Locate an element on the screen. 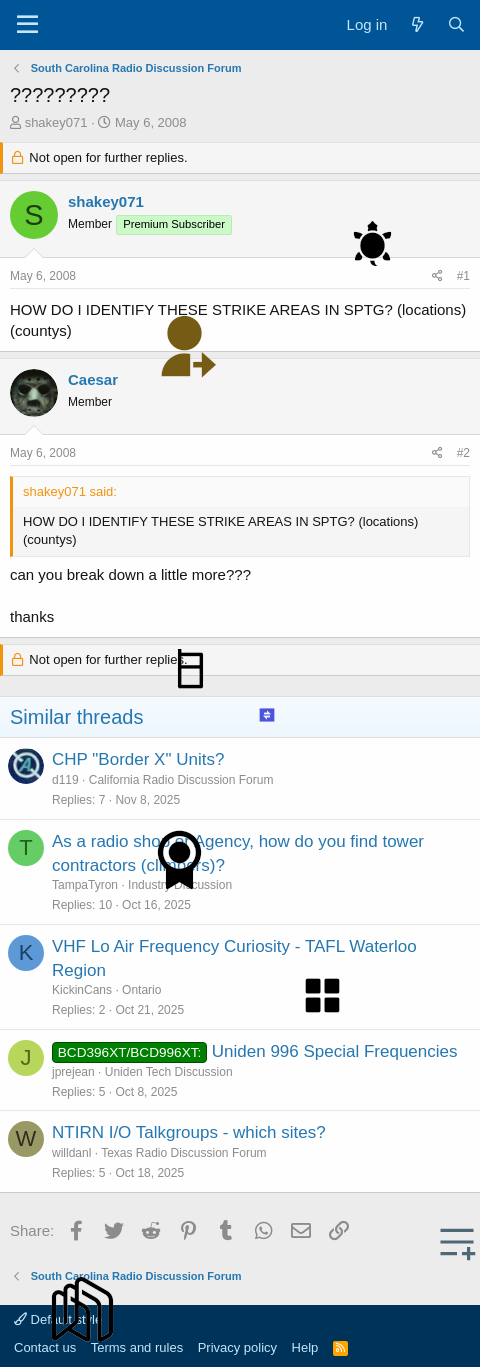 This screenshot has height=1367, width=480. exchange or swap currency is located at coordinates (267, 715).